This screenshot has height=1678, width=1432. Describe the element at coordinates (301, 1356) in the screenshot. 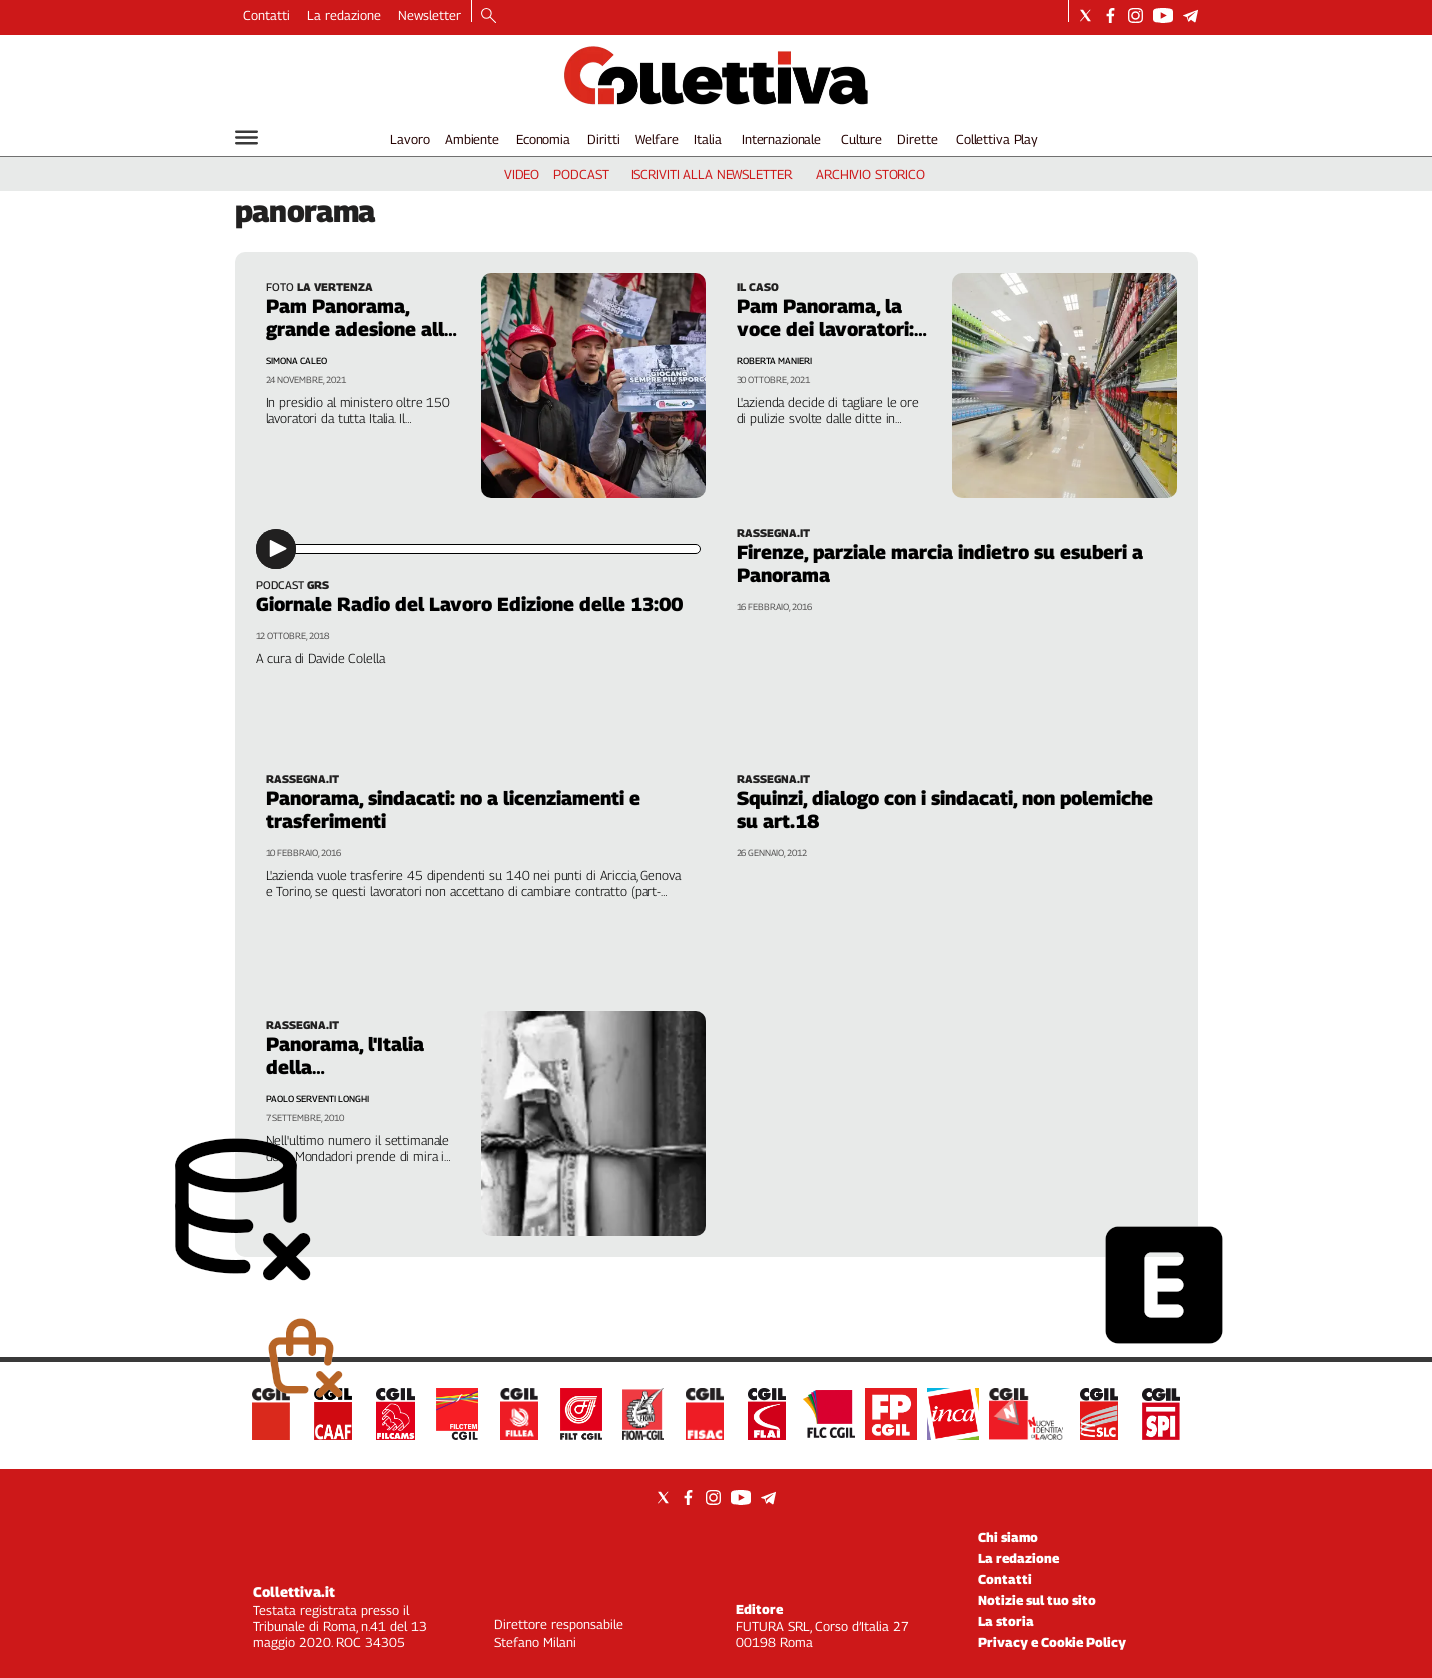

I see `remove item from shopping bag` at that location.